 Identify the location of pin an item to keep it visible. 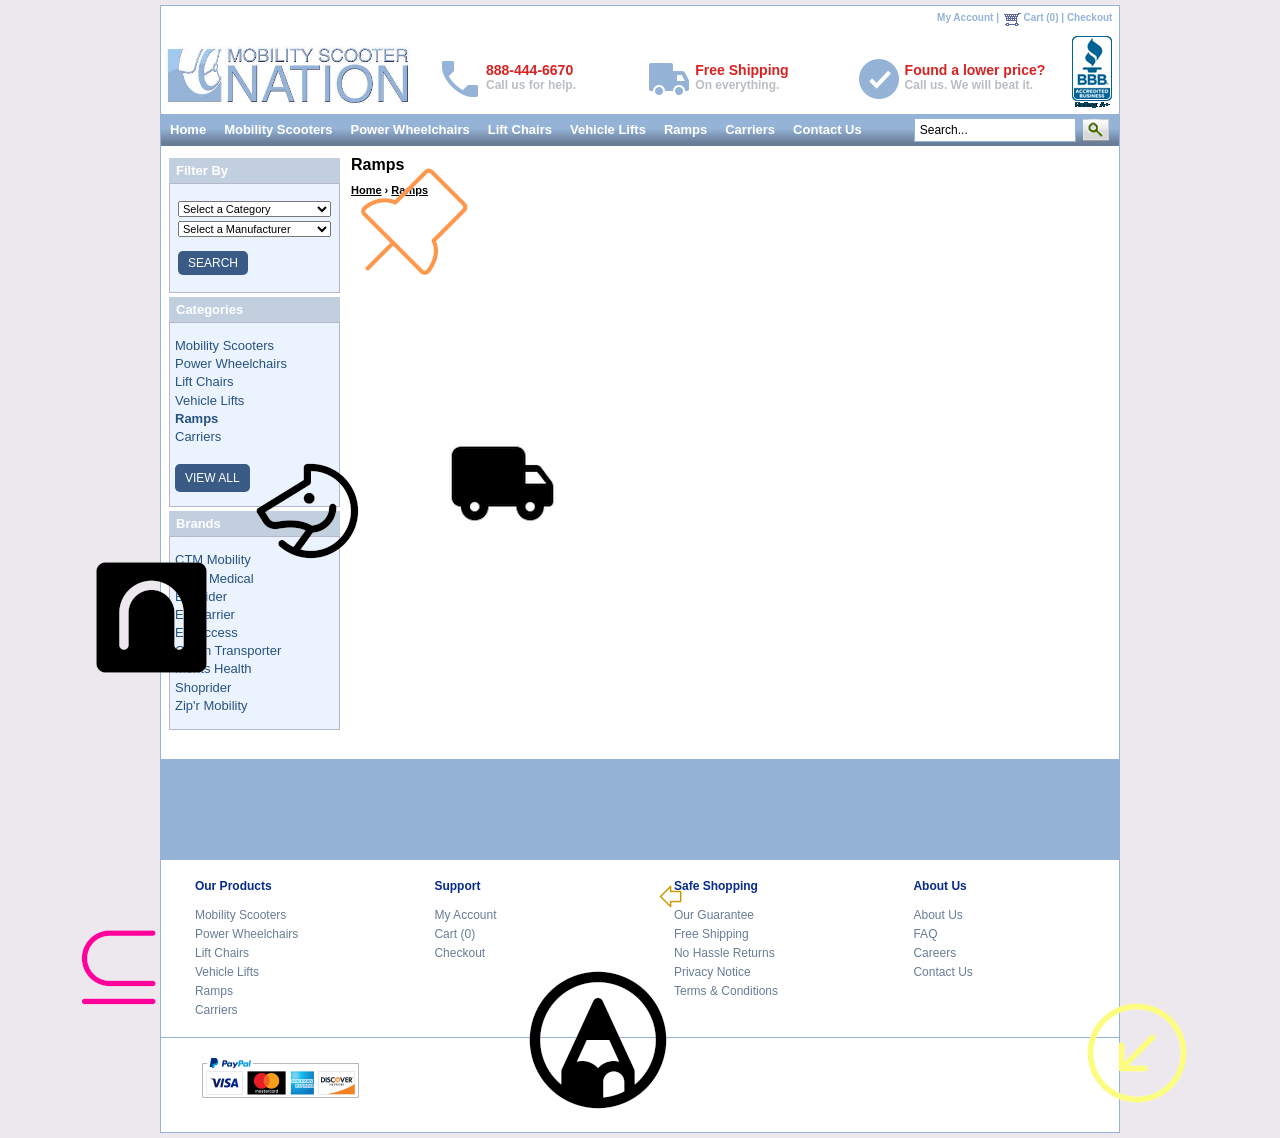
(410, 226).